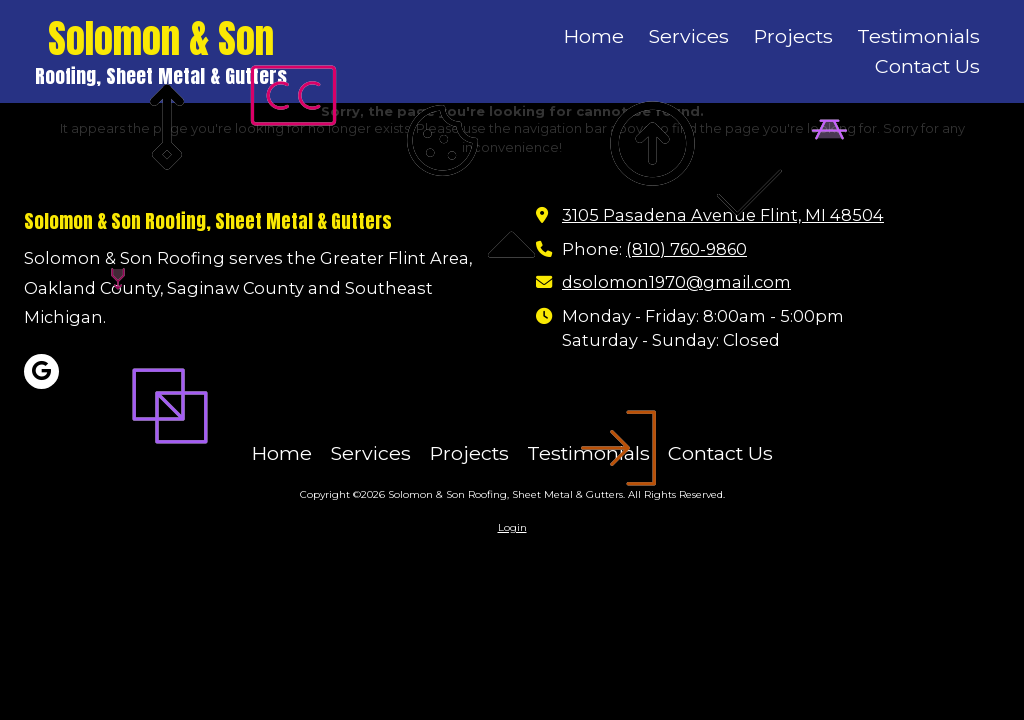 The height and width of the screenshot is (720, 1024). What do you see at coordinates (442, 140) in the screenshot?
I see `manage cookie preferences and privacy settings` at bounding box center [442, 140].